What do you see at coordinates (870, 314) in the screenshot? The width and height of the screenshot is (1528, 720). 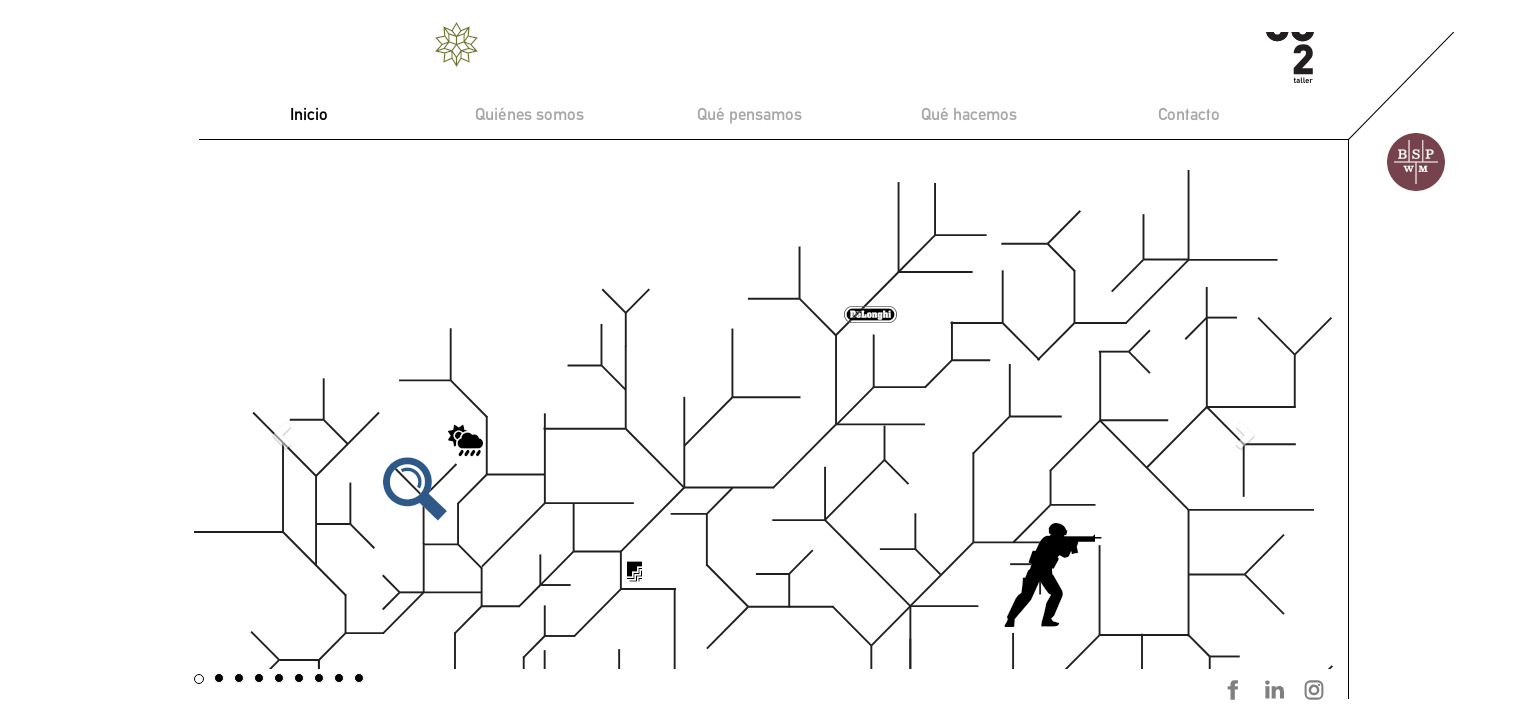 I see `De'Longhi brand logo` at bounding box center [870, 314].